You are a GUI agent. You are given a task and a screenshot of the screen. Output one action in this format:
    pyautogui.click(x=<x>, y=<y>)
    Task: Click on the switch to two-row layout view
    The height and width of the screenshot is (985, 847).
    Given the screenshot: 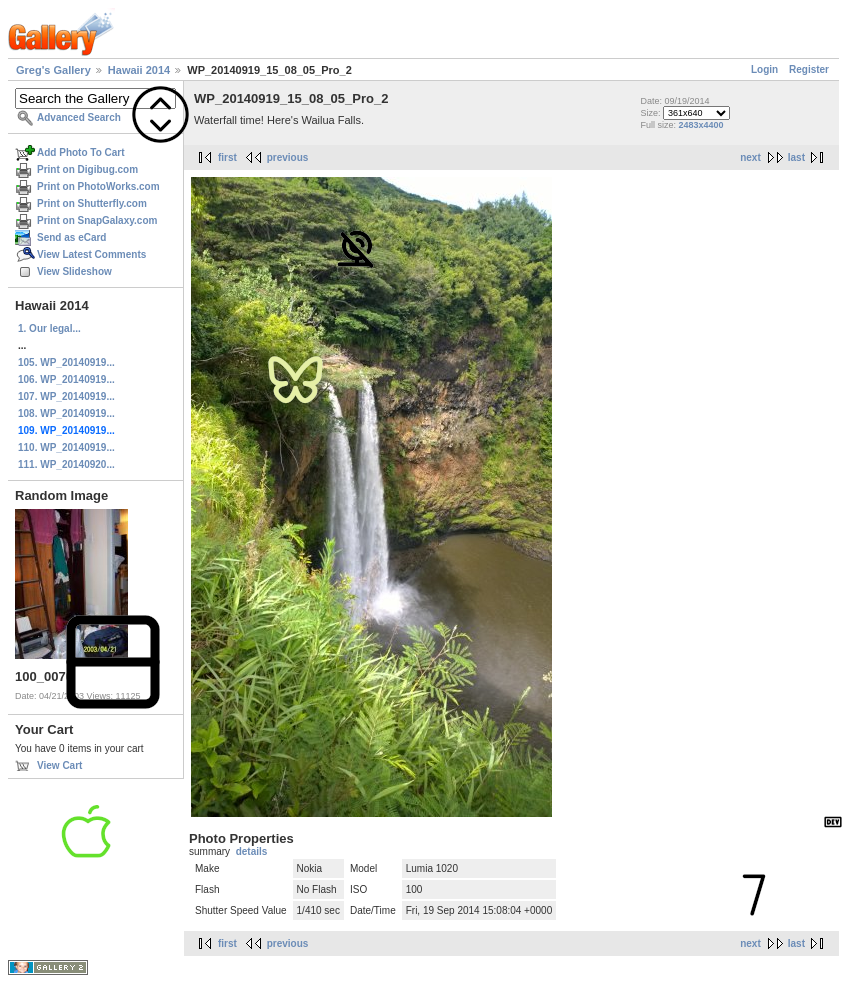 What is the action you would take?
    pyautogui.click(x=113, y=662)
    